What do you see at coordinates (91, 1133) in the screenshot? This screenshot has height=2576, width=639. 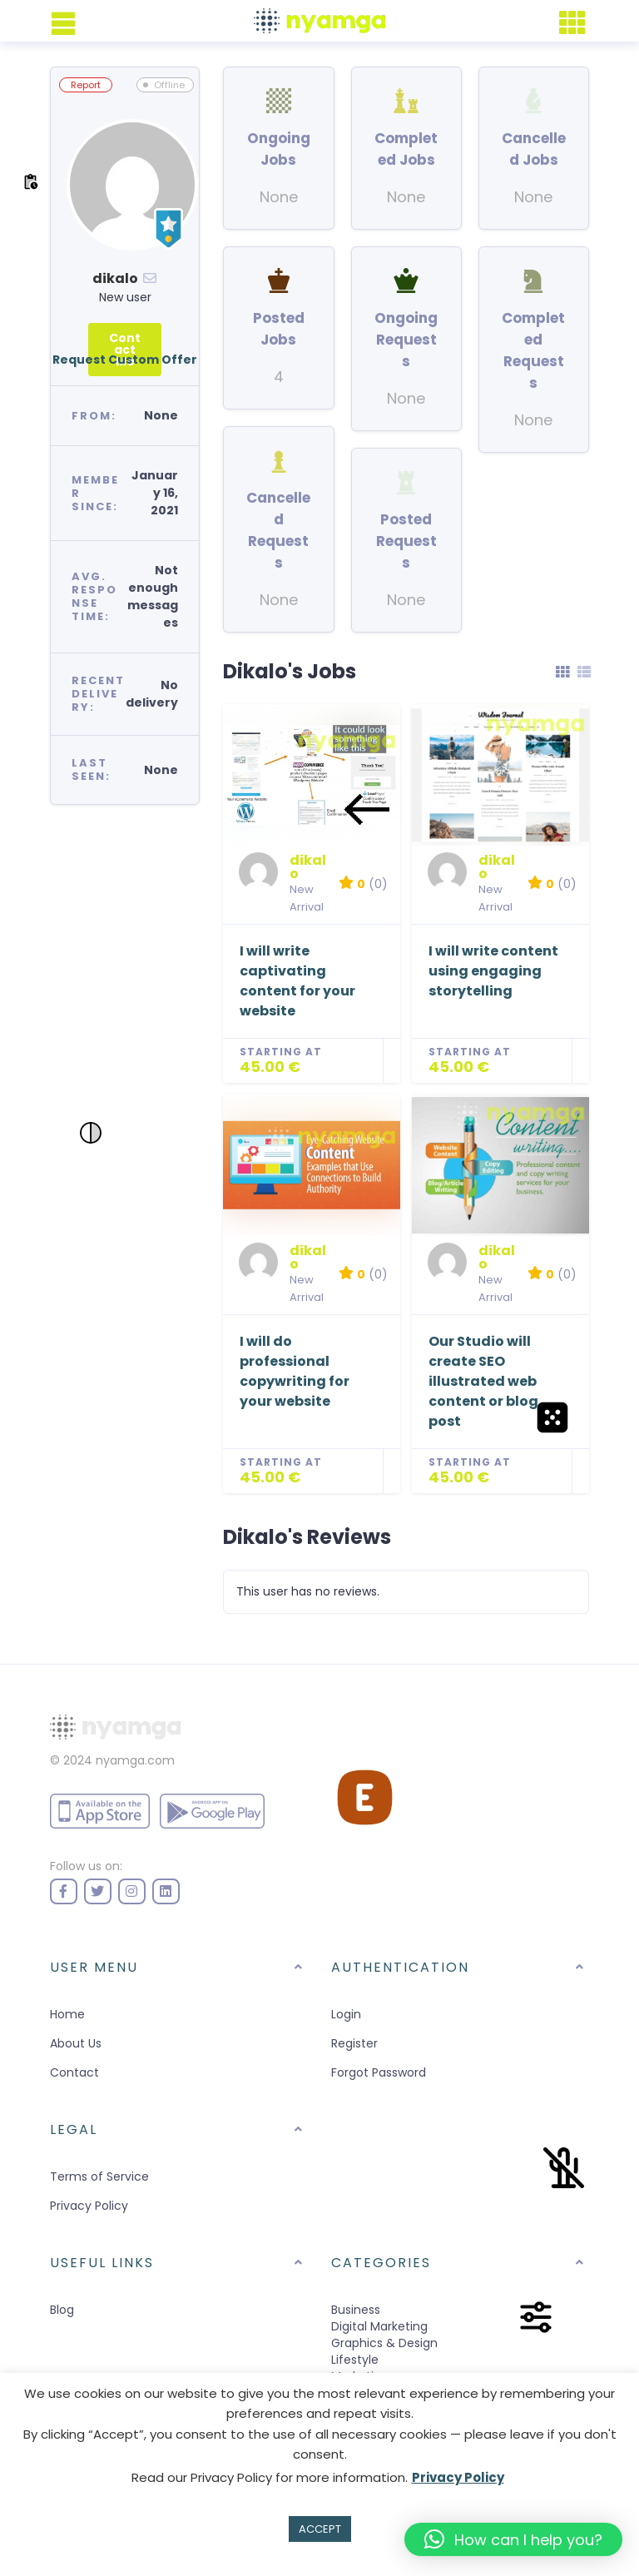 I see `toggle between light and dark mode` at bounding box center [91, 1133].